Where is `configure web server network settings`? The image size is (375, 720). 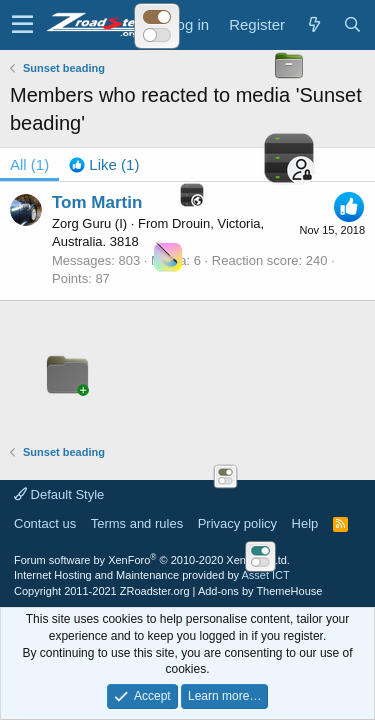 configure web server network settings is located at coordinates (192, 195).